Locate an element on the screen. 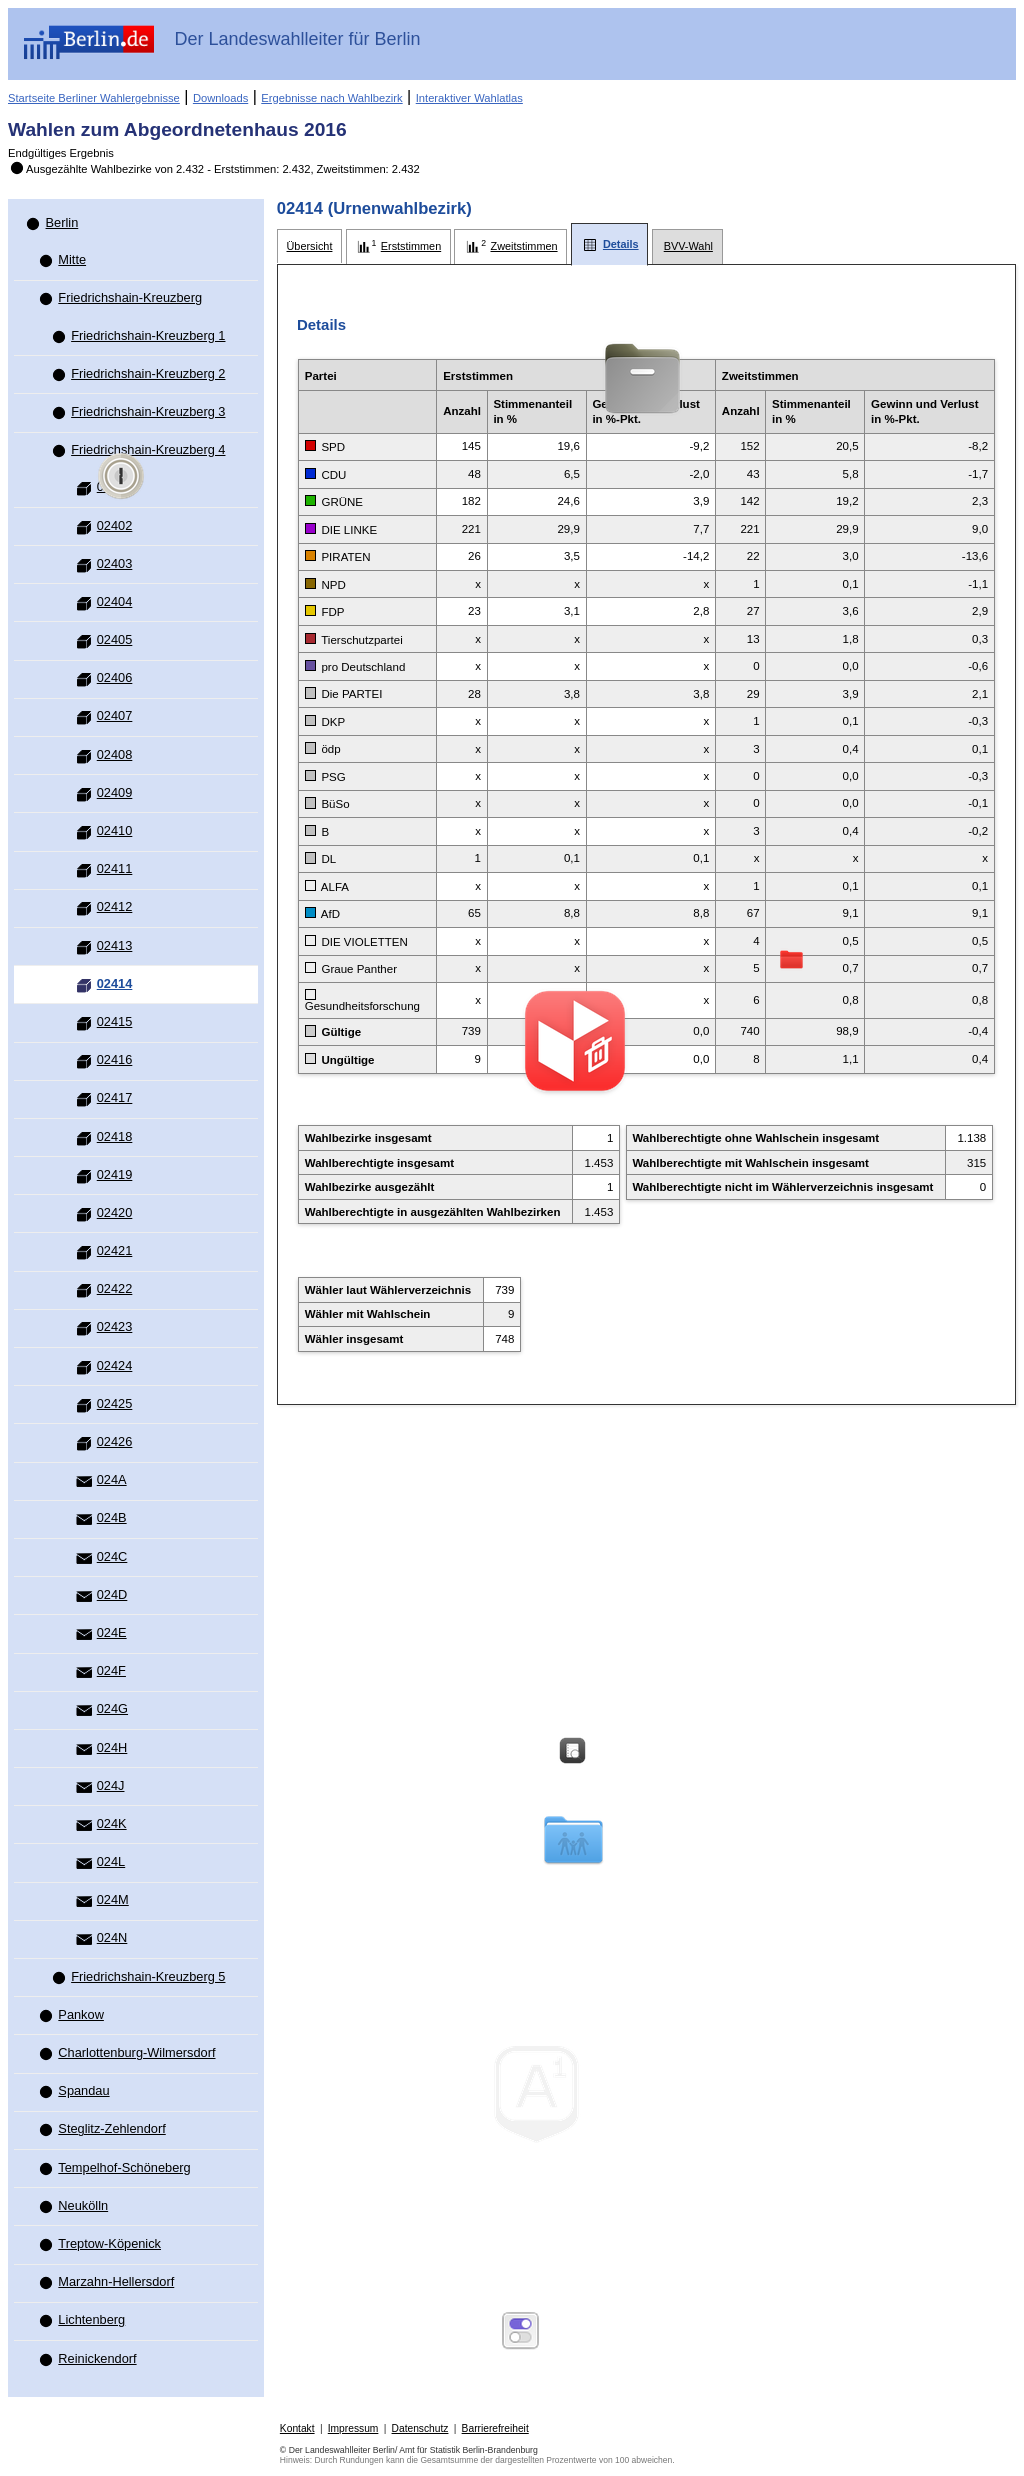 The height and width of the screenshot is (2476, 1024). open the files application is located at coordinates (642, 378).